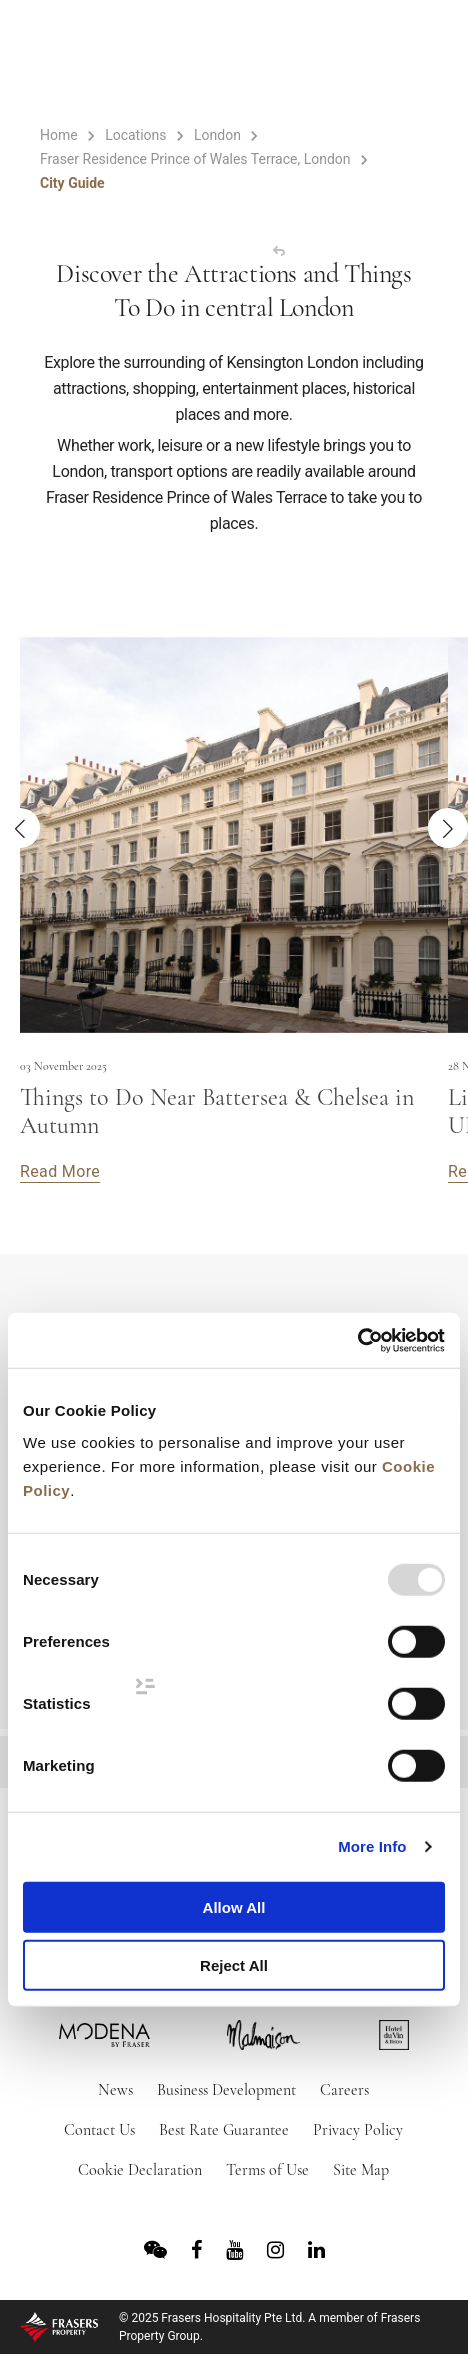 The width and height of the screenshot is (468, 2354). I want to click on redo last action (right-to-left interface), so click(279, 251).